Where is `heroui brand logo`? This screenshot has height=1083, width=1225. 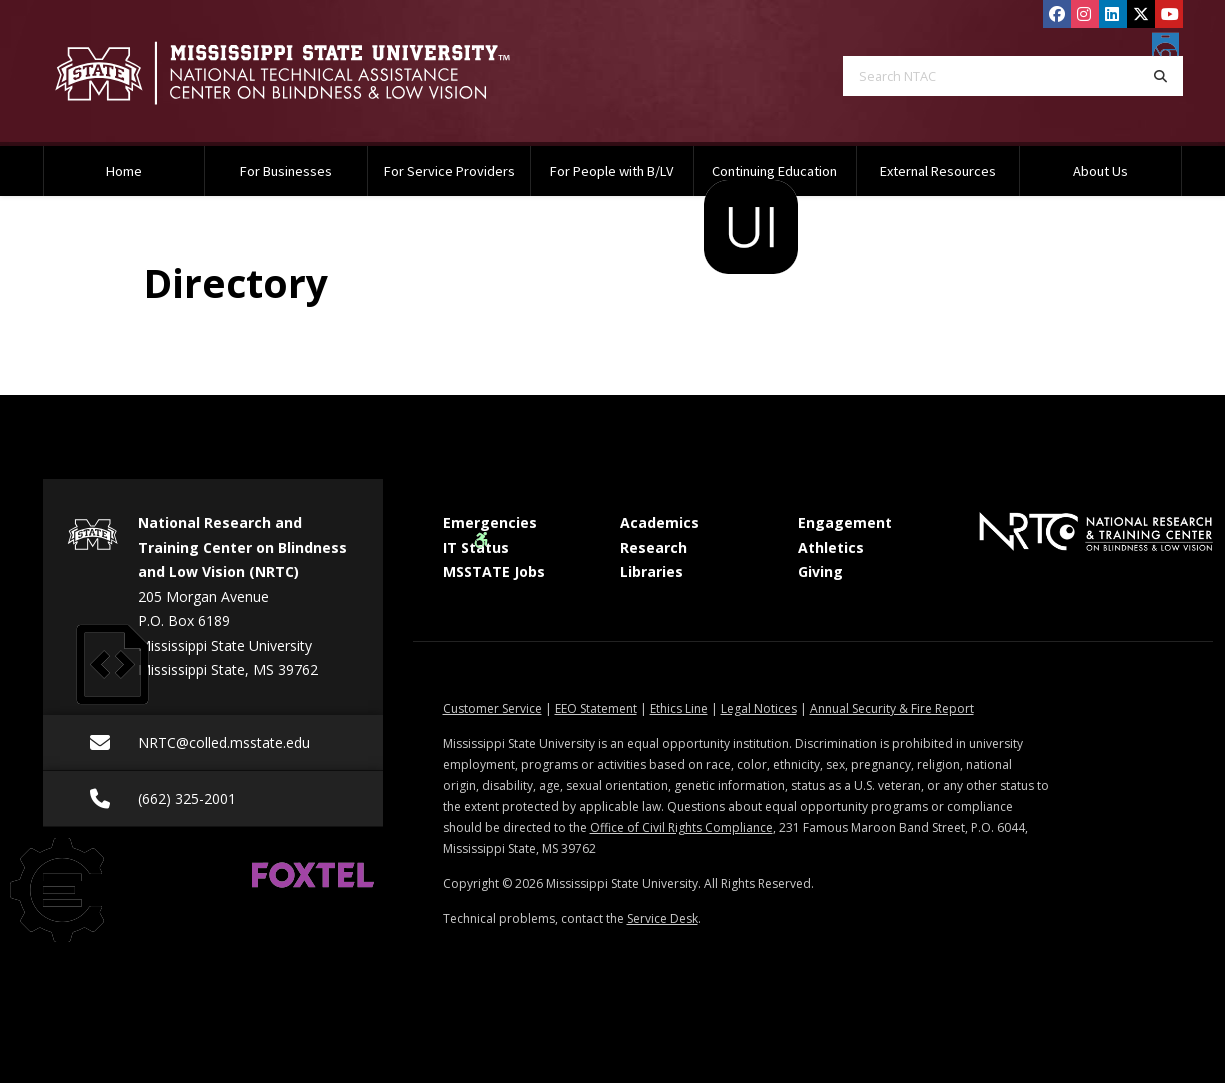 heroui brand logo is located at coordinates (751, 227).